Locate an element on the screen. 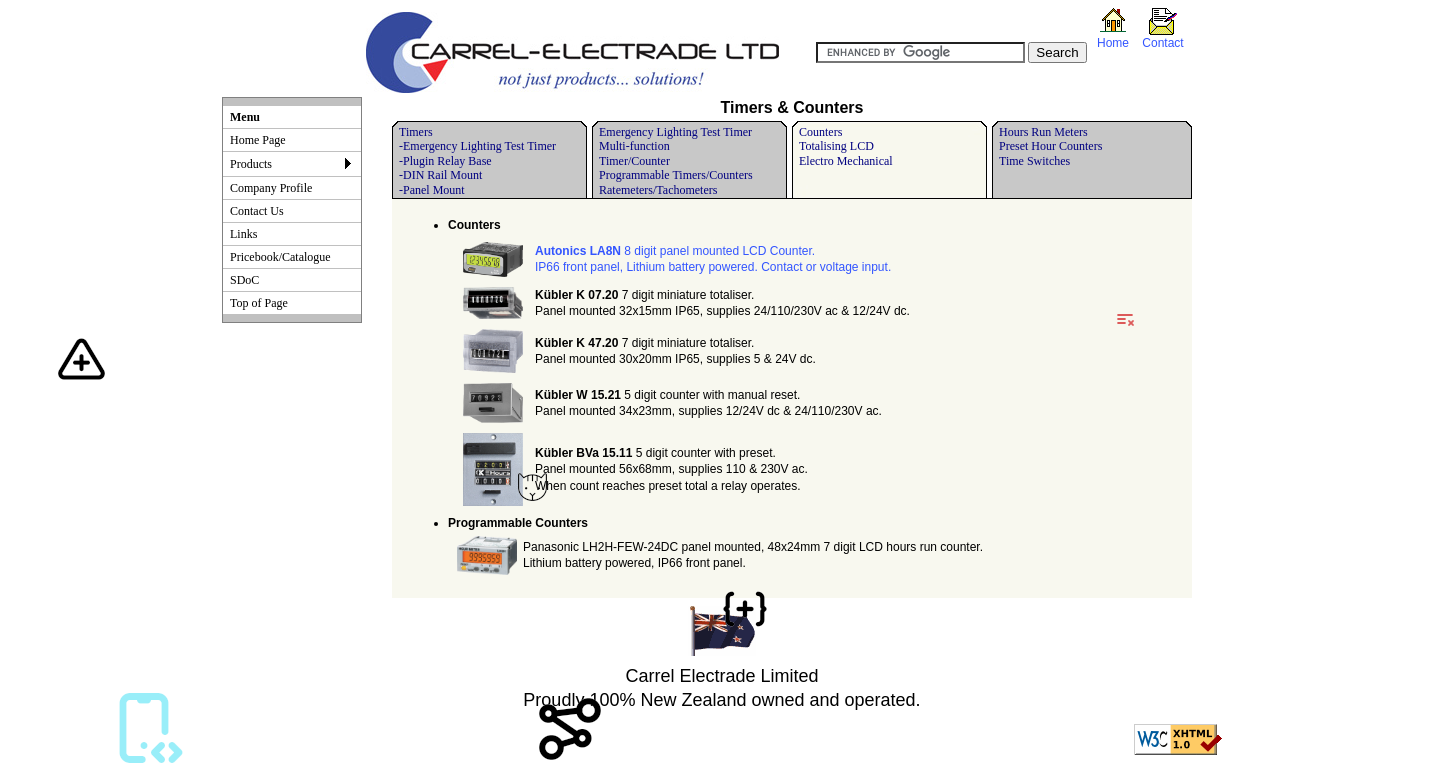  remove a playlist is located at coordinates (1125, 319).